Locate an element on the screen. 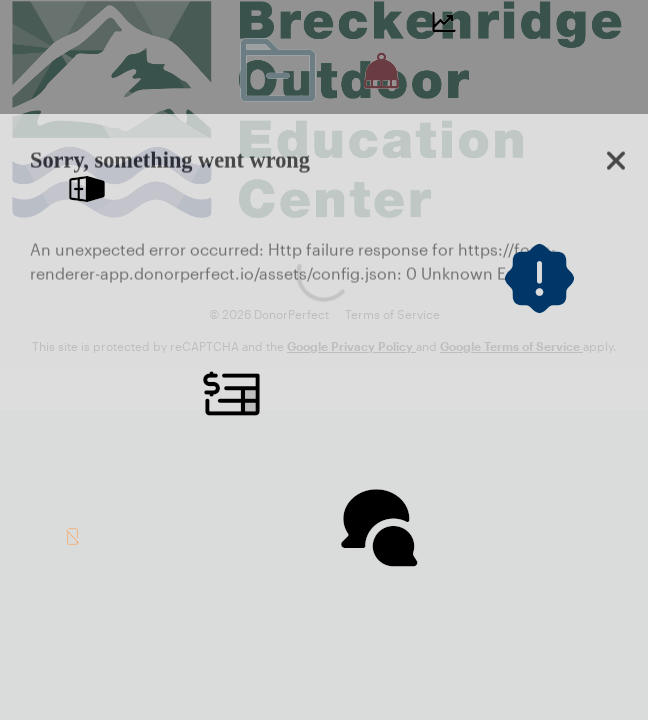 The height and width of the screenshot is (720, 648). view analytics or performance metrics is located at coordinates (444, 22).